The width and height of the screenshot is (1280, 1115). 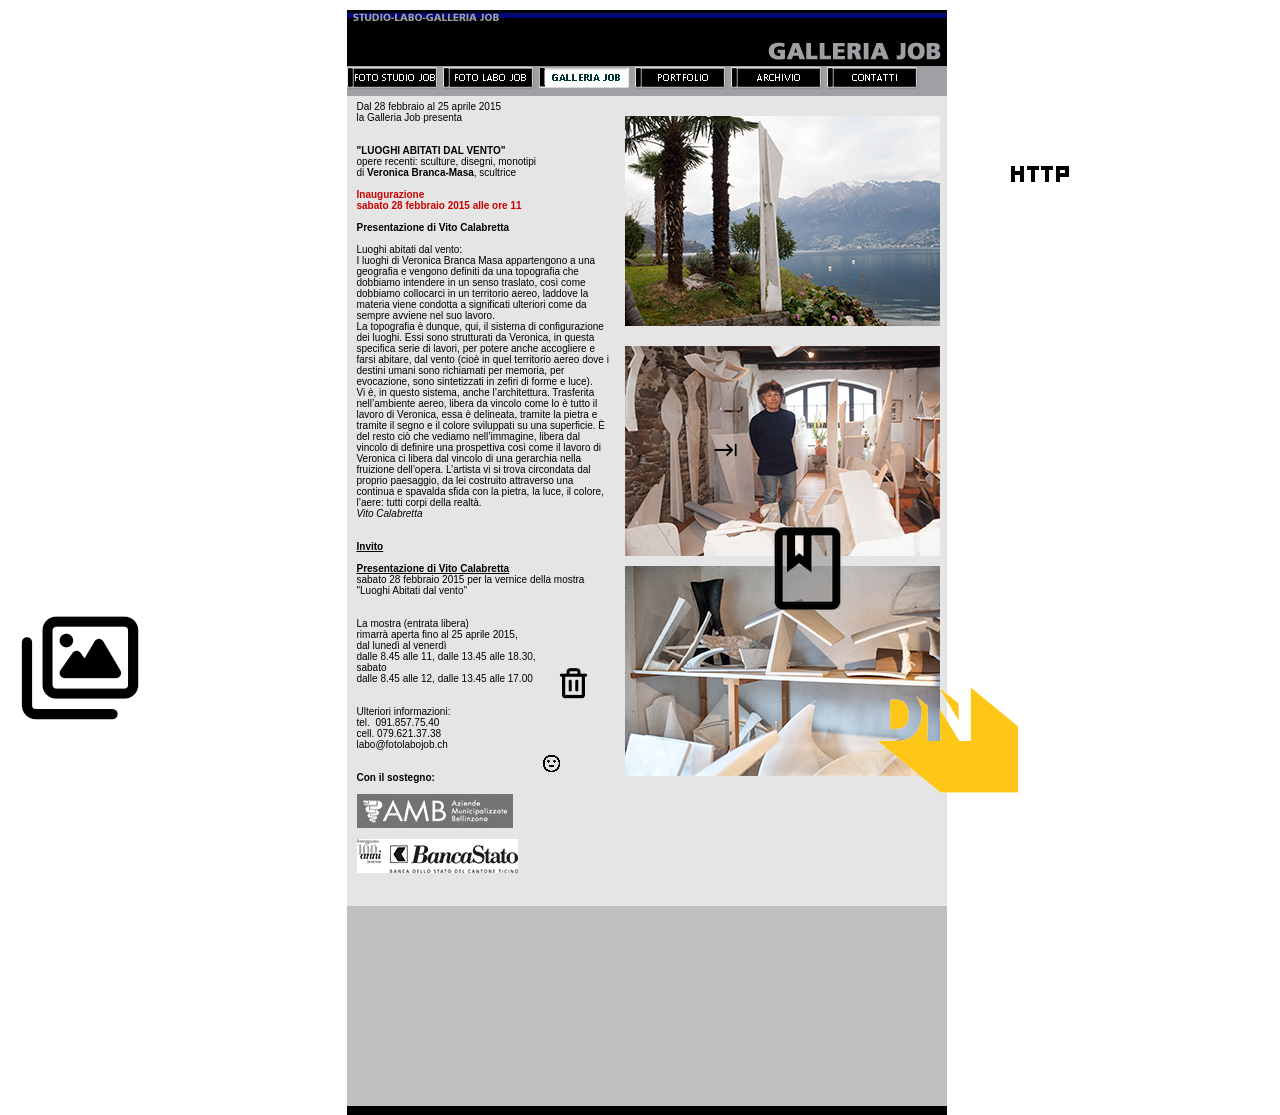 I want to click on delete selected item, so click(x=573, y=684).